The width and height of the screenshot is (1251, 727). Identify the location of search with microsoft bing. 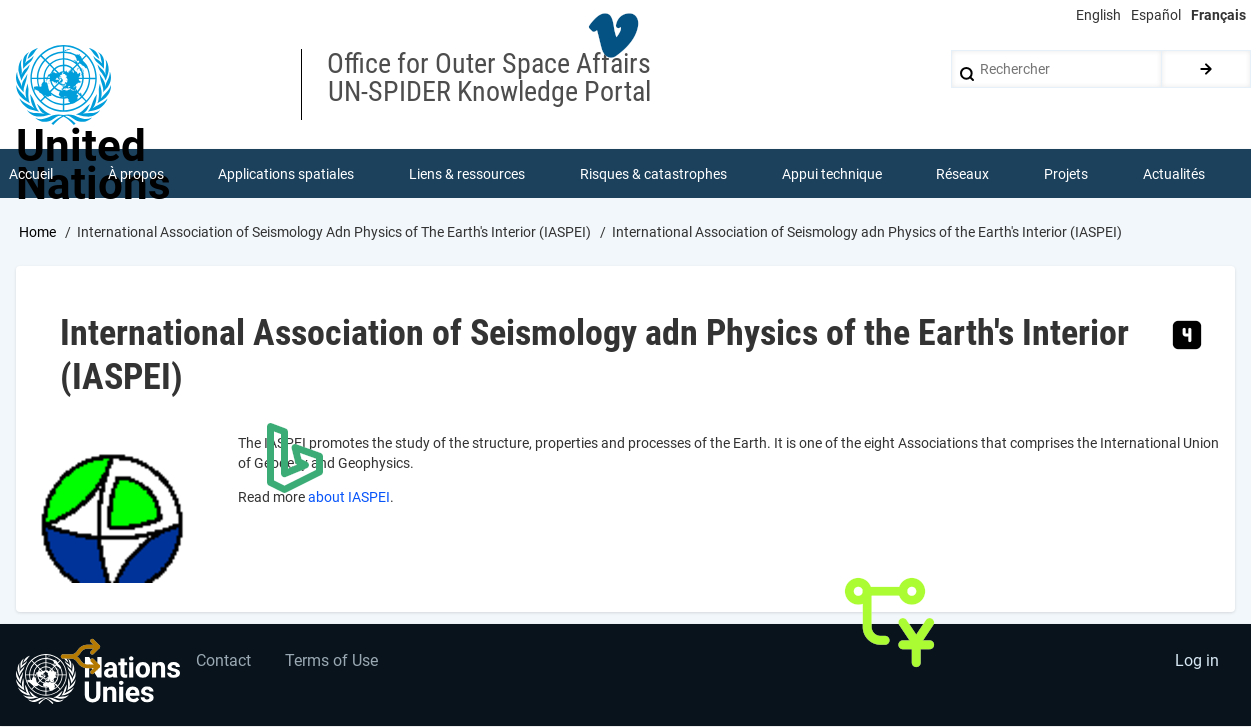
(295, 458).